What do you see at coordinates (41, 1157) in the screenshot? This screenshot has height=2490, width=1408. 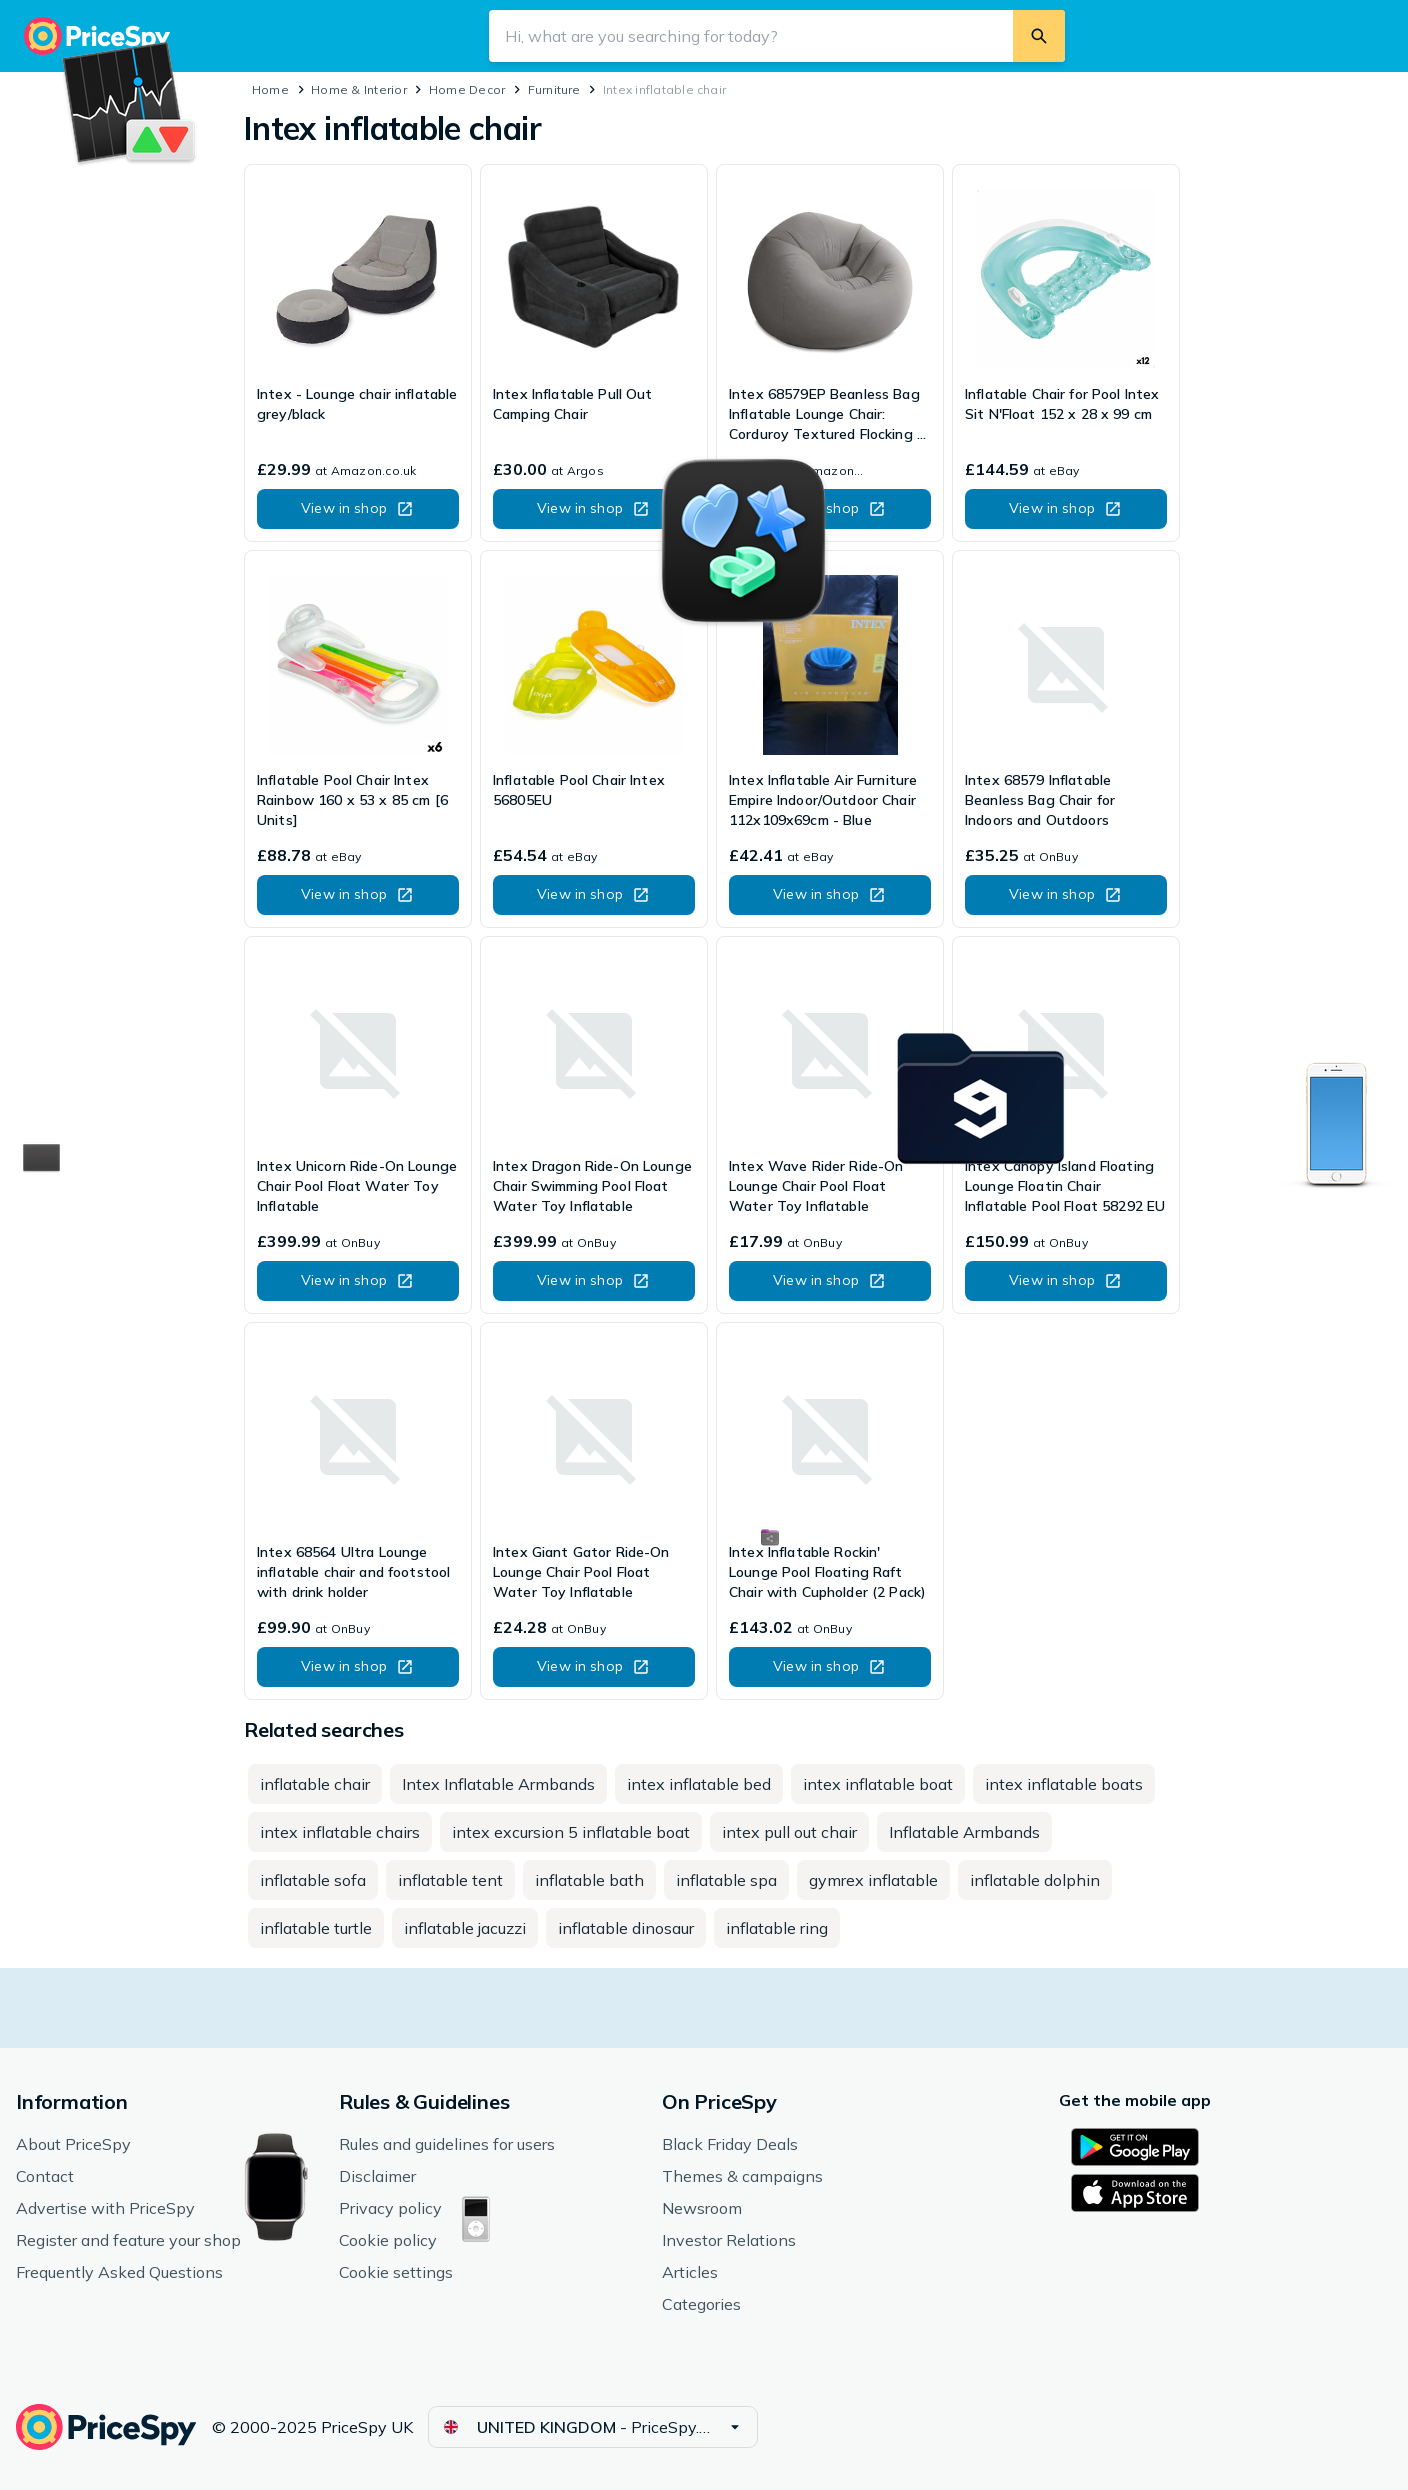 I see `indicates magic trackpad is connected via bluetooth` at bounding box center [41, 1157].